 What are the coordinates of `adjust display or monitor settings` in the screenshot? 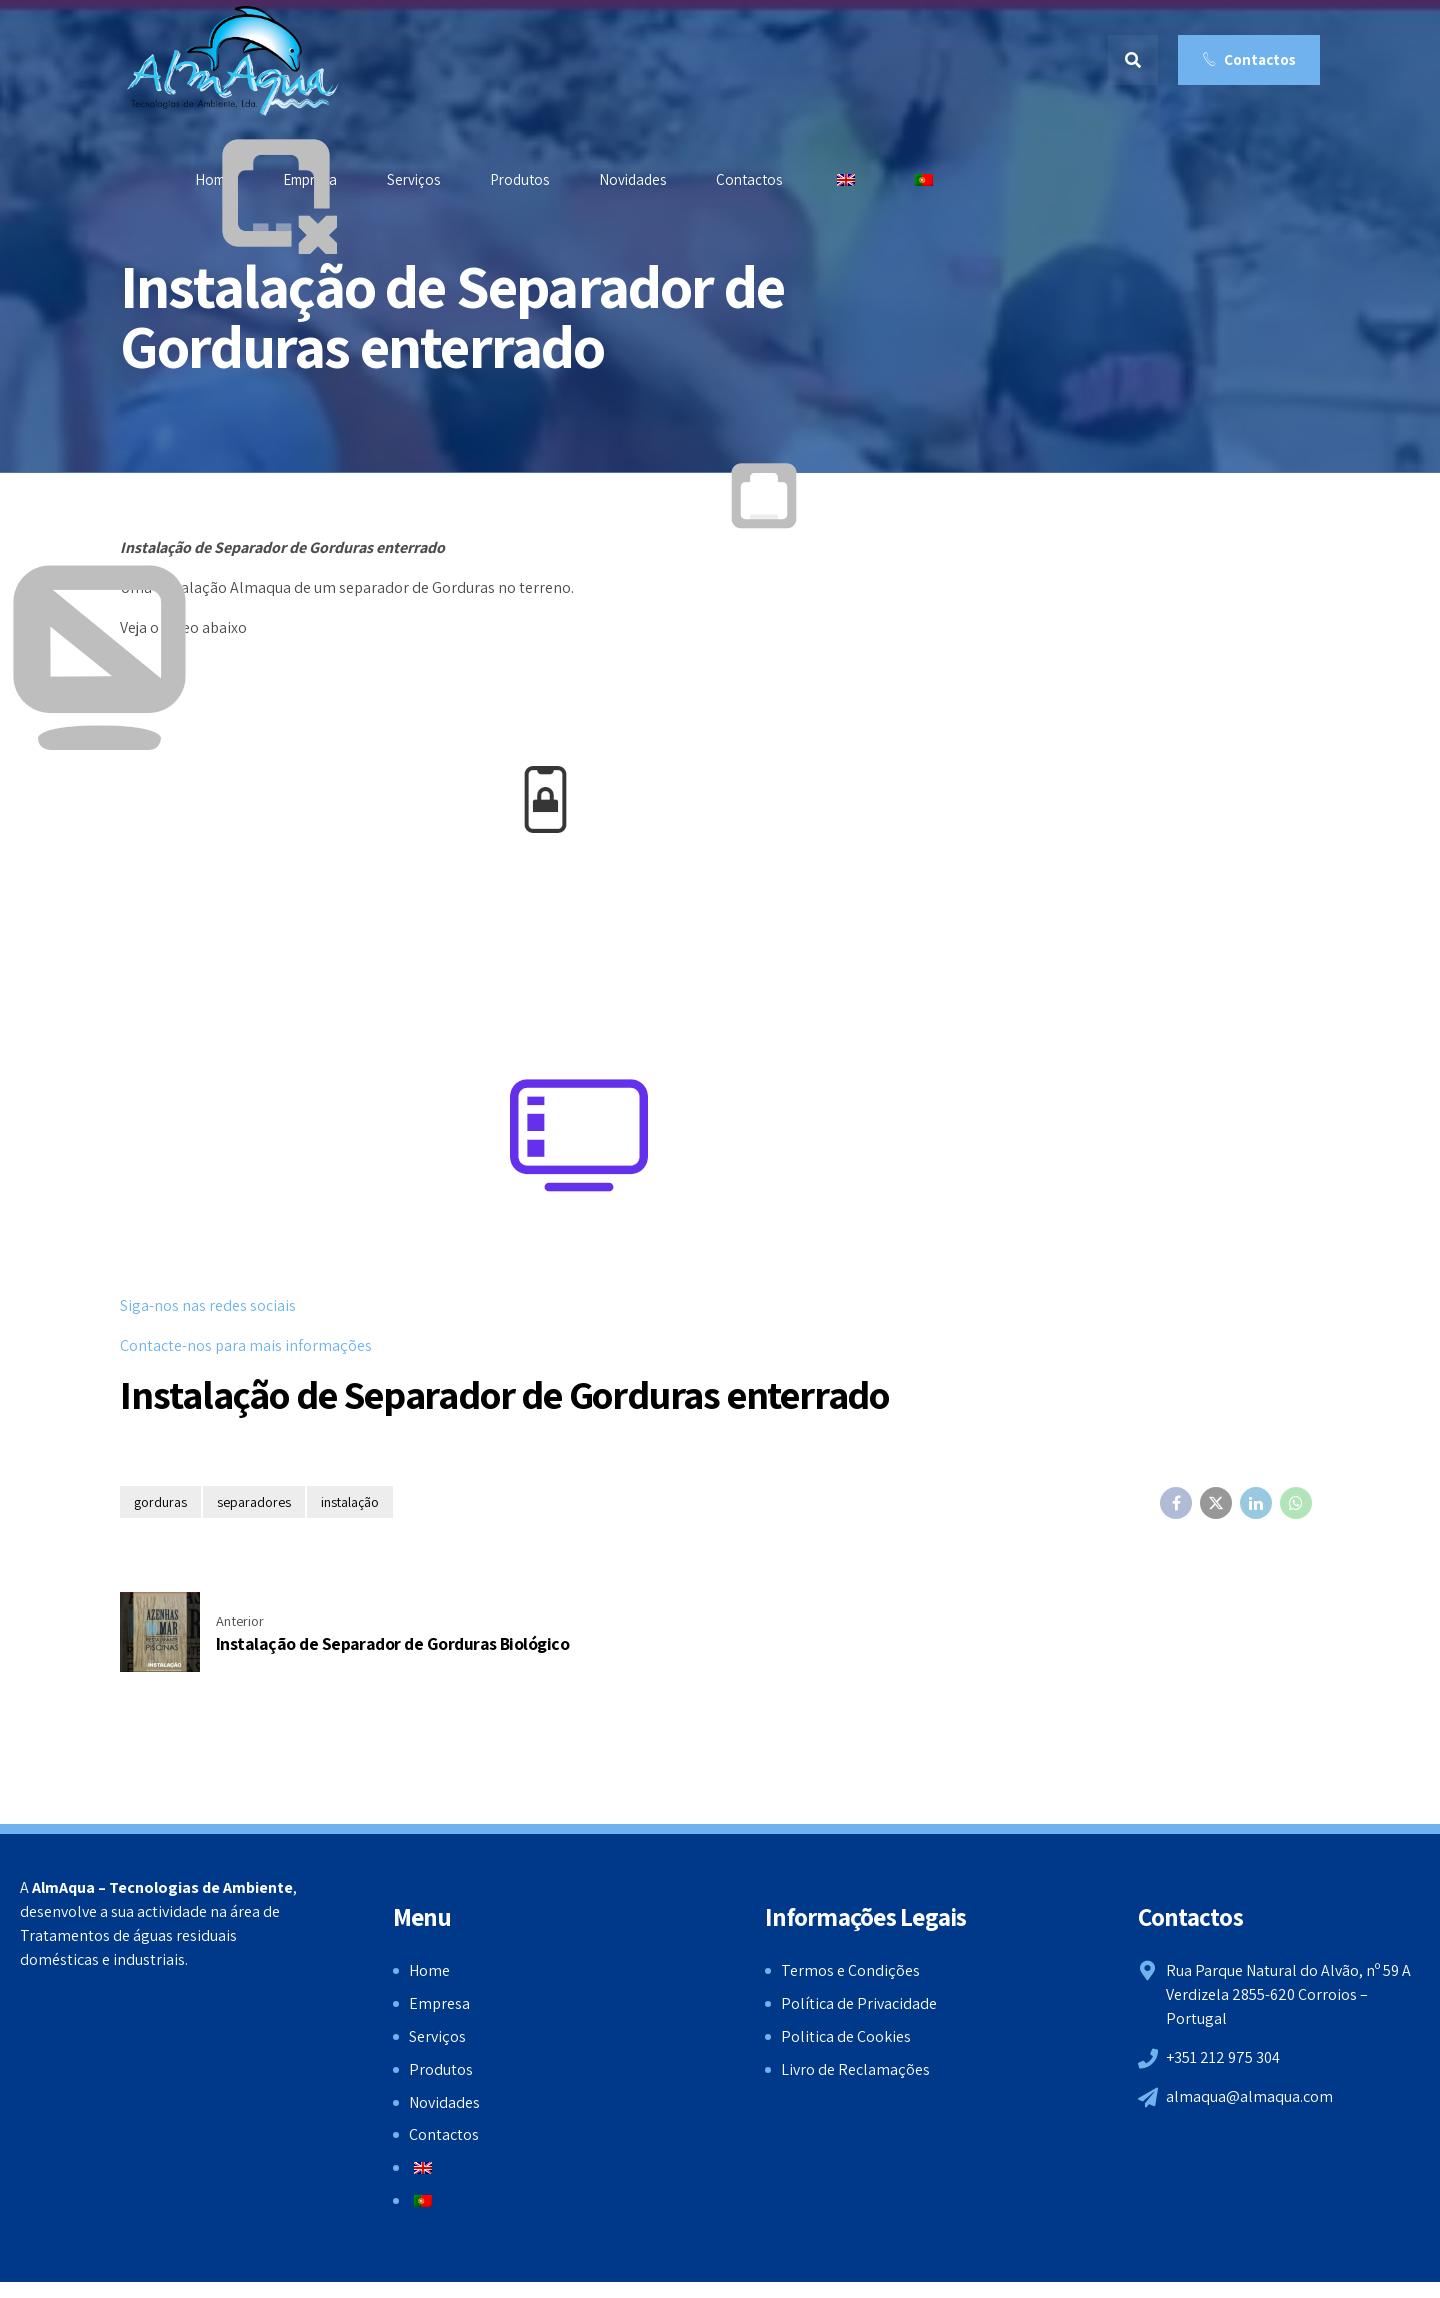 It's located at (99, 651).